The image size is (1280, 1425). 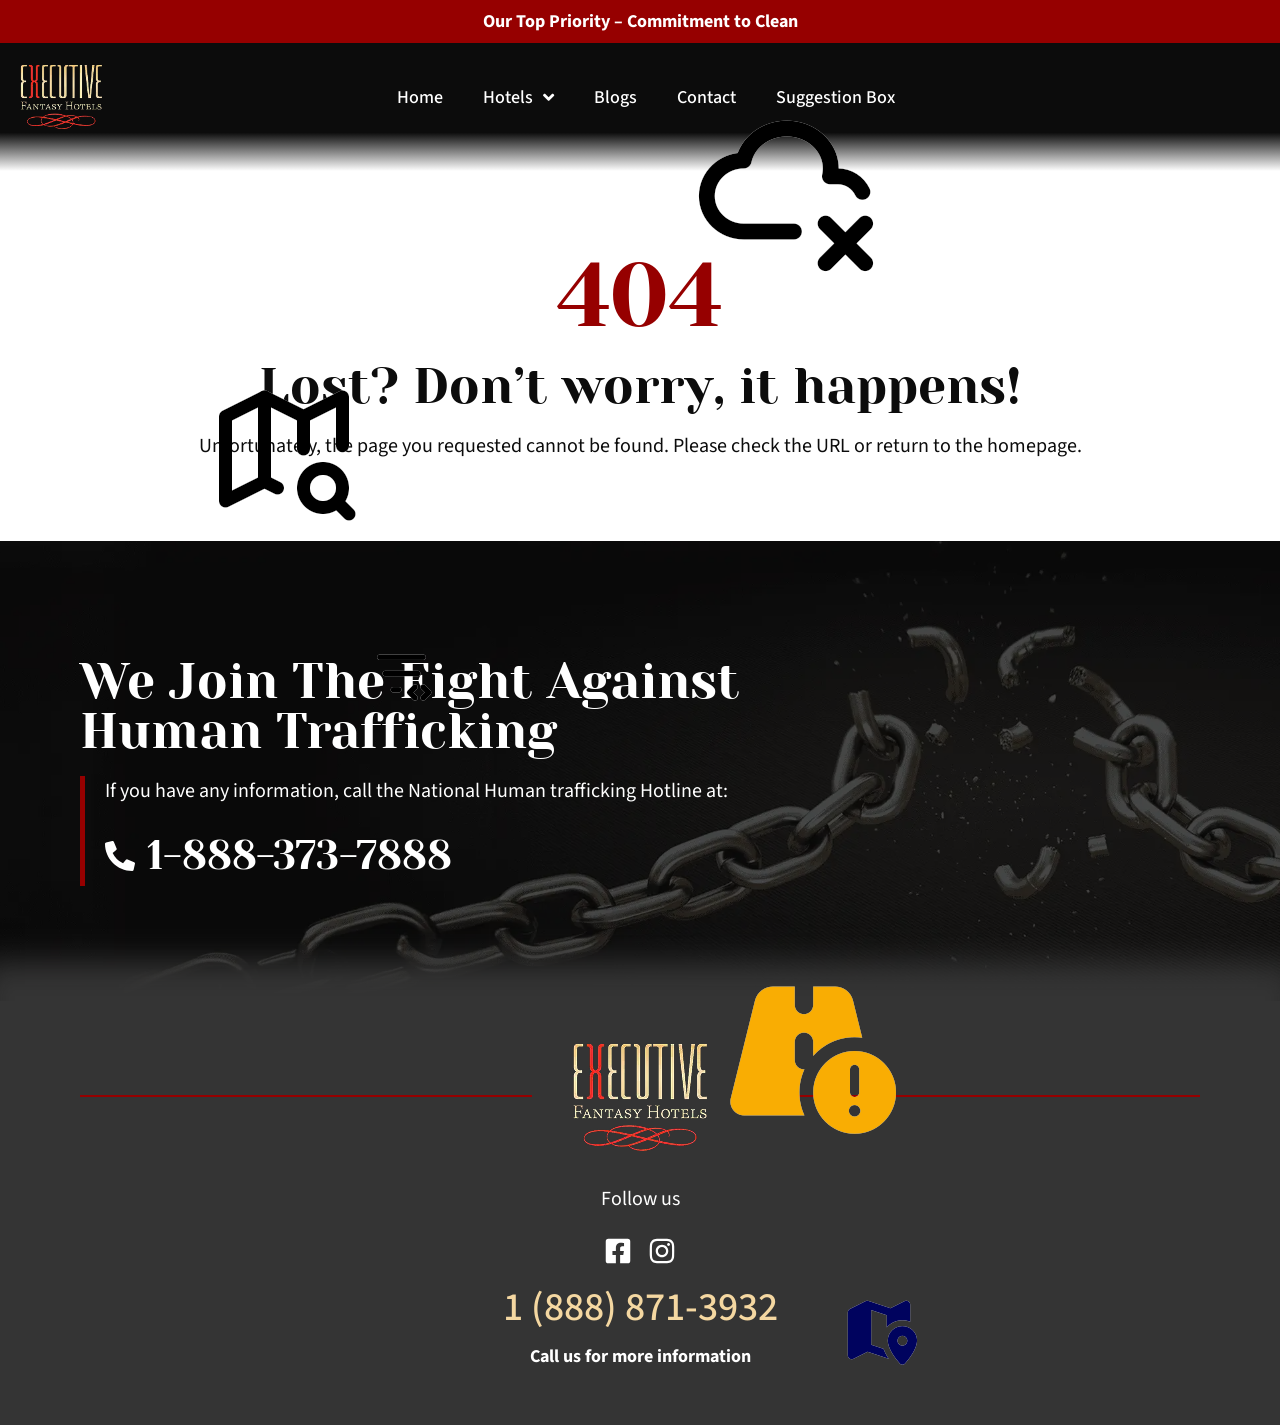 I want to click on search for a location on the map, so click(x=284, y=449).